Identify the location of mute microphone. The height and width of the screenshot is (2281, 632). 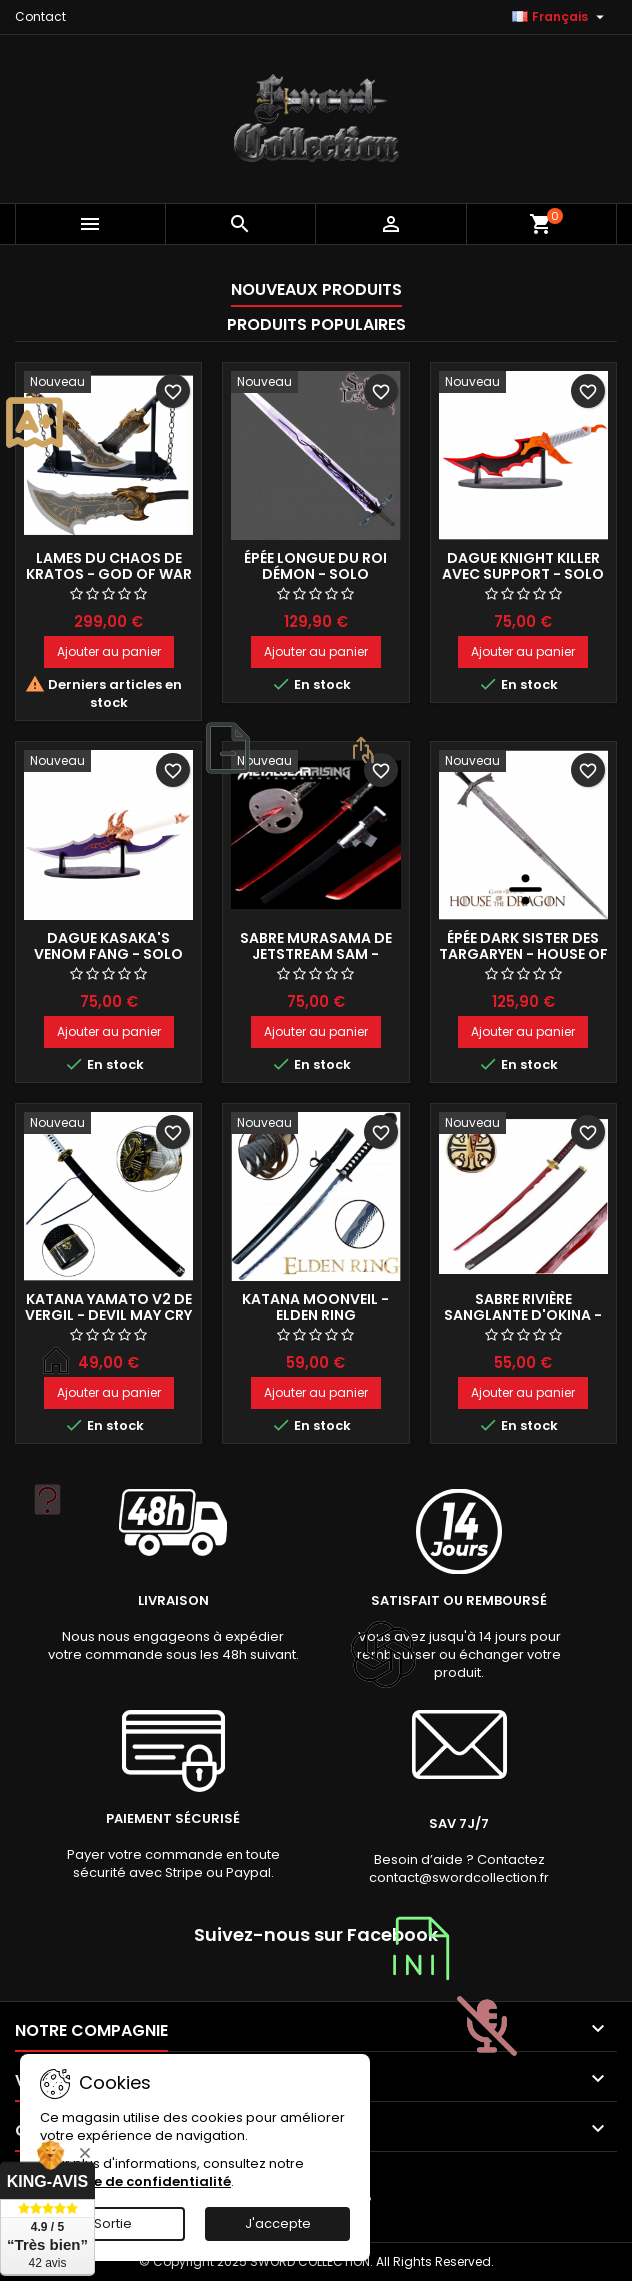
(487, 2026).